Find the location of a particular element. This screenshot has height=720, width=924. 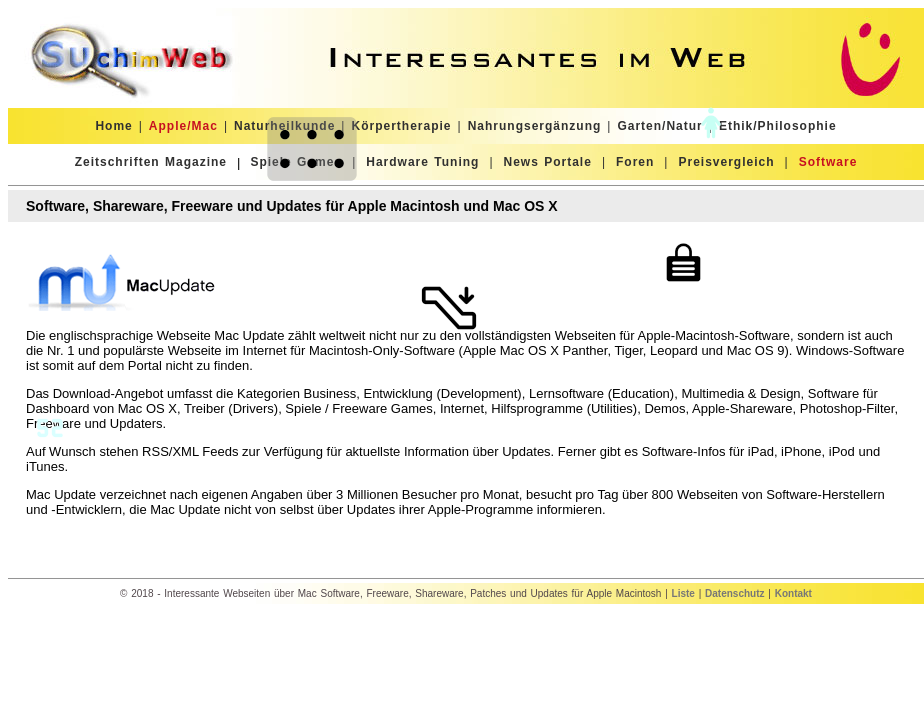

indicates female or women's restroom is located at coordinates (711, 123).